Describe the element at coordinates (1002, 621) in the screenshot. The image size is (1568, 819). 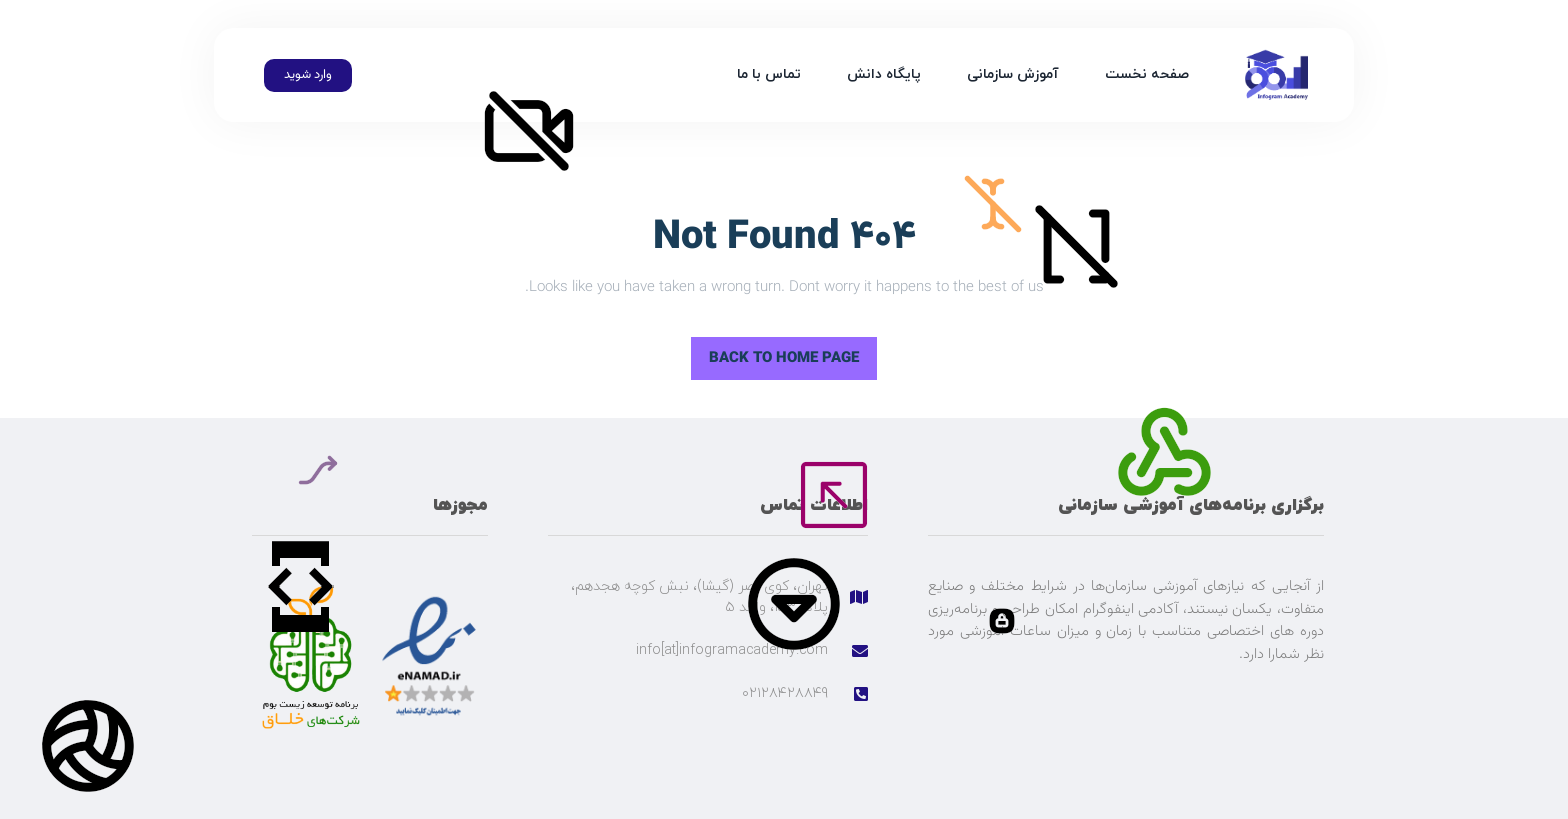
I see `access security or privacy settings` at that location.